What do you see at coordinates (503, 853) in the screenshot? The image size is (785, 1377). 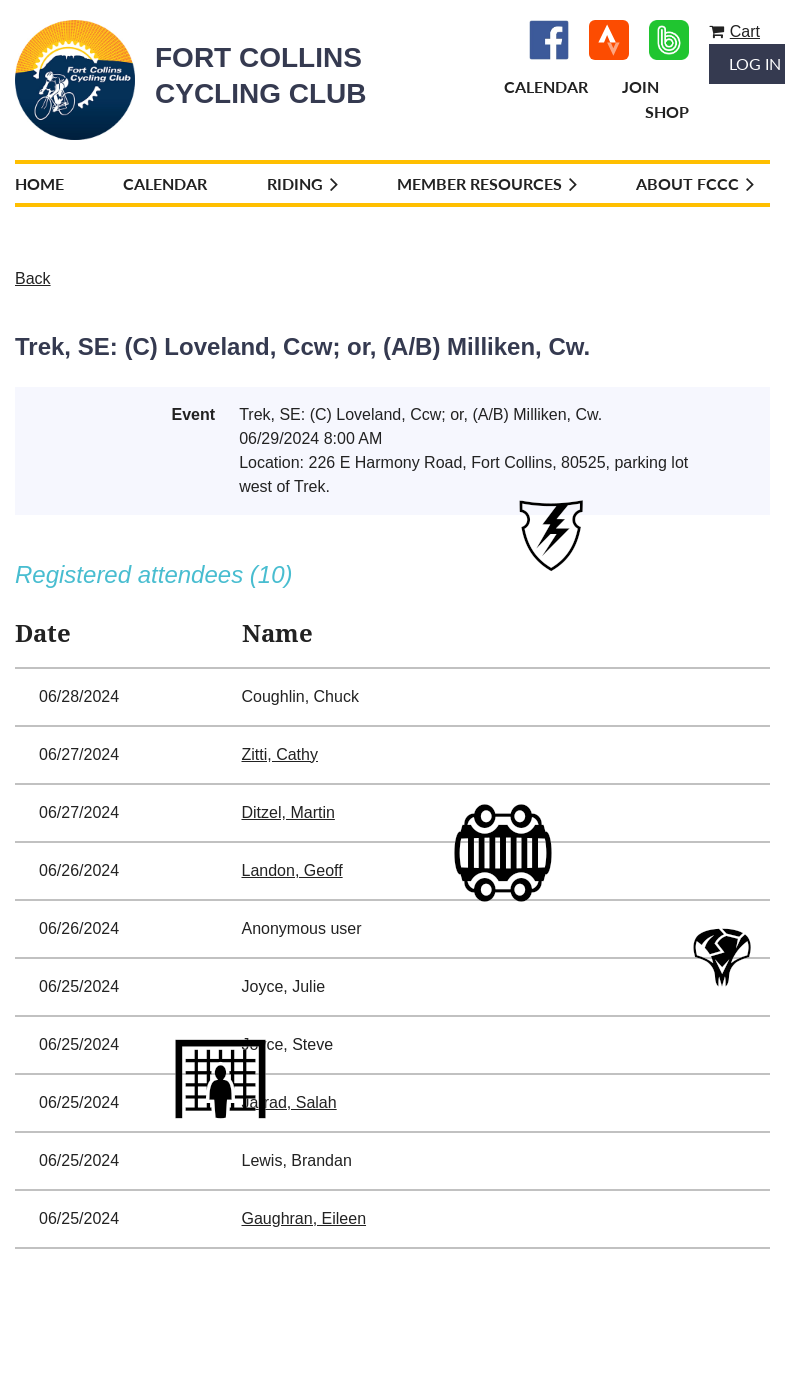 I see `transport or logistics game item` at bounding box center [503, 853].